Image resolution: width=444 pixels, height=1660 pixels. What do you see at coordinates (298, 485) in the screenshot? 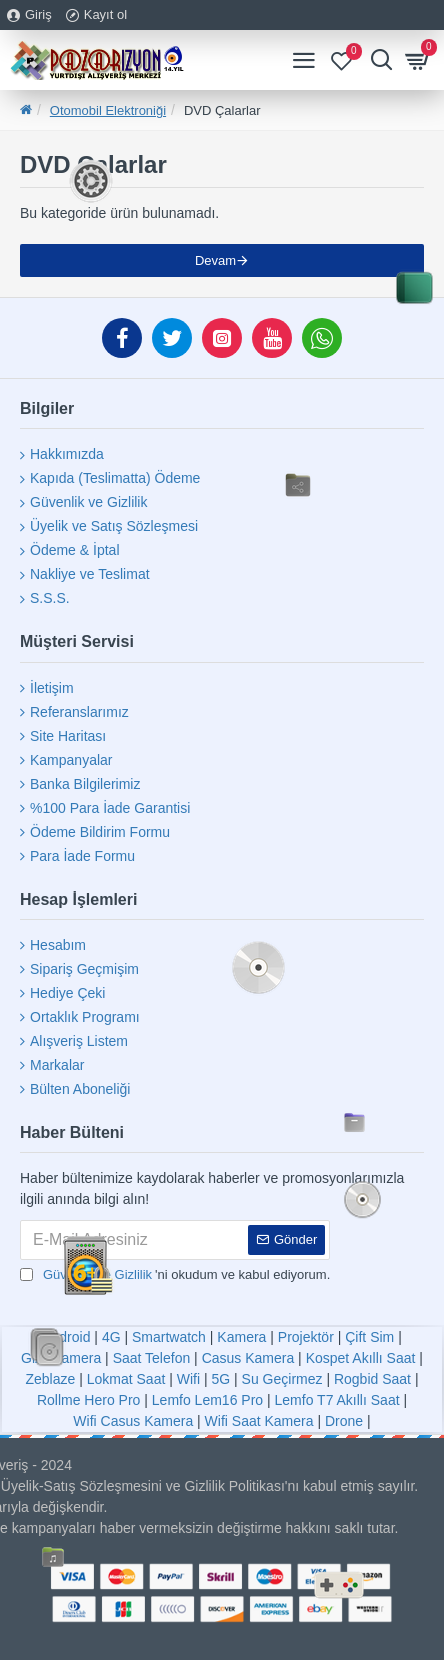
I see `access your public shared folder` at bounding box center [298, 485].